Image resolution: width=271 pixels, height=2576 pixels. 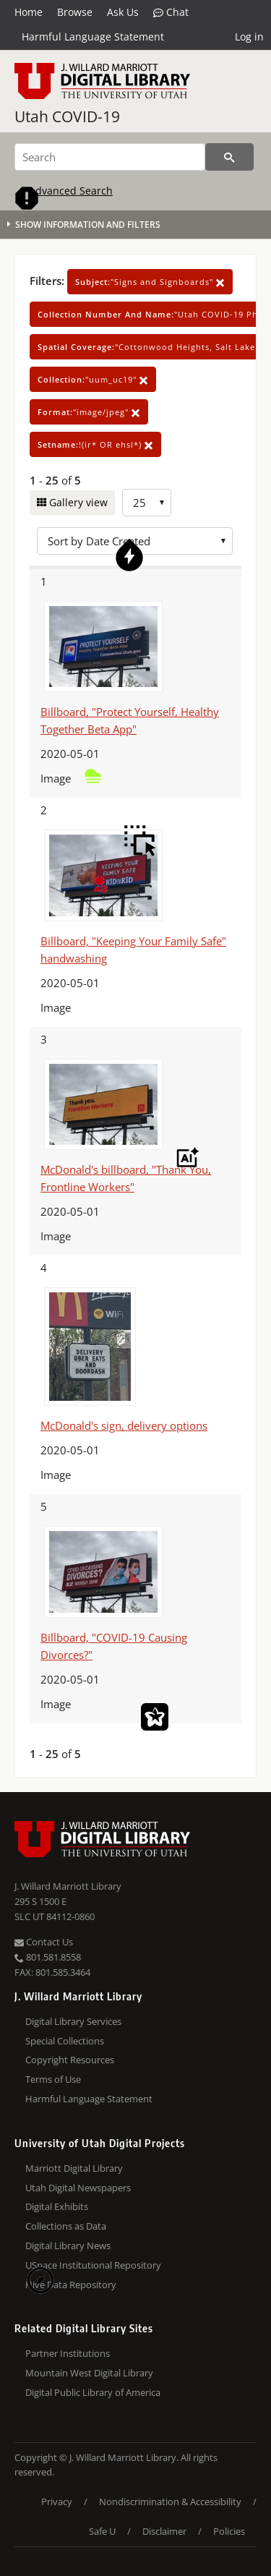 I want to click on drag and drop to rearrange items, so click(x=139, y=840).